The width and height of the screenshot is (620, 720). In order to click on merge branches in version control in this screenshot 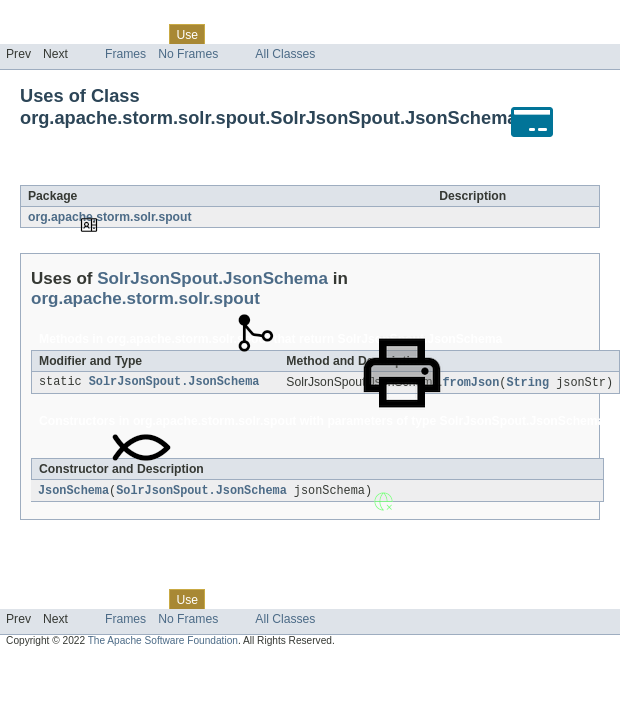, I will do `click(253, 333)`.